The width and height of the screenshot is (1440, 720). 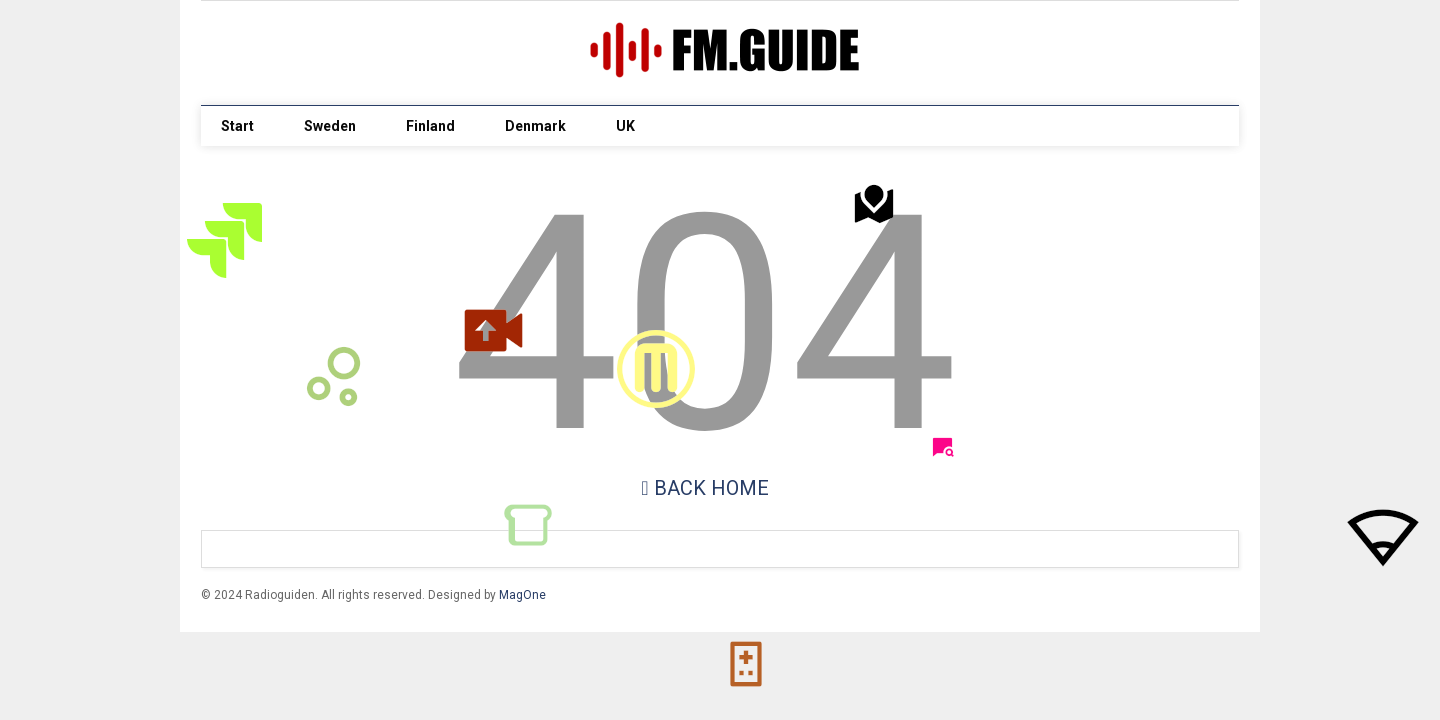 What do you see at coordinates (493, 330) in the screenshot?
I see `upload a video file` at bounding box center [493, 330].